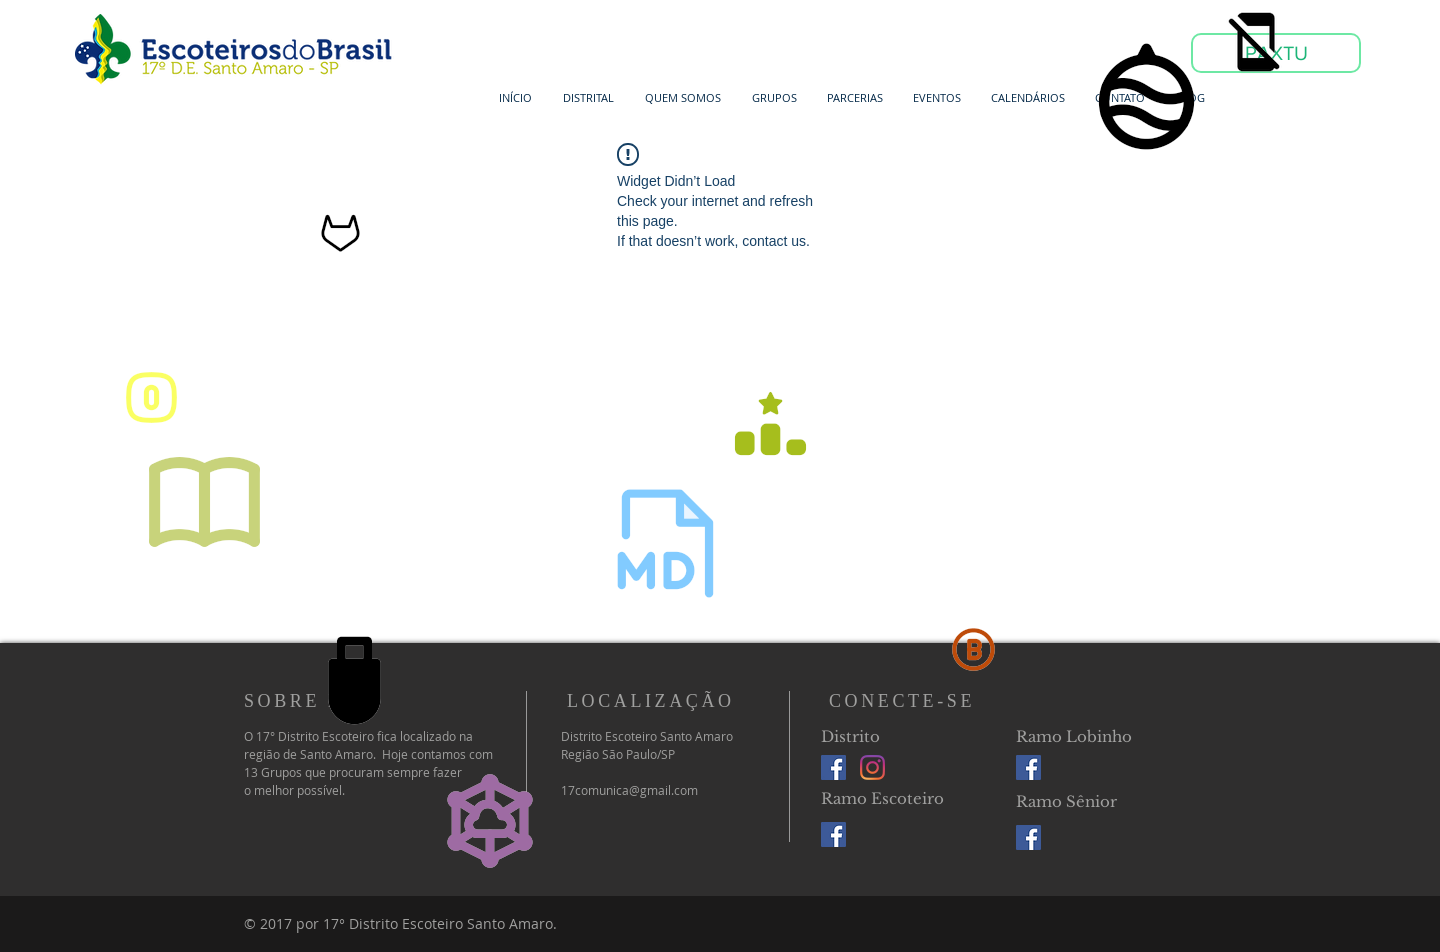 This screenshot has width=1440, height=952. Describe the element at coordinates (354, 680) in the screenshot. I see `connect a USB device` at that location.